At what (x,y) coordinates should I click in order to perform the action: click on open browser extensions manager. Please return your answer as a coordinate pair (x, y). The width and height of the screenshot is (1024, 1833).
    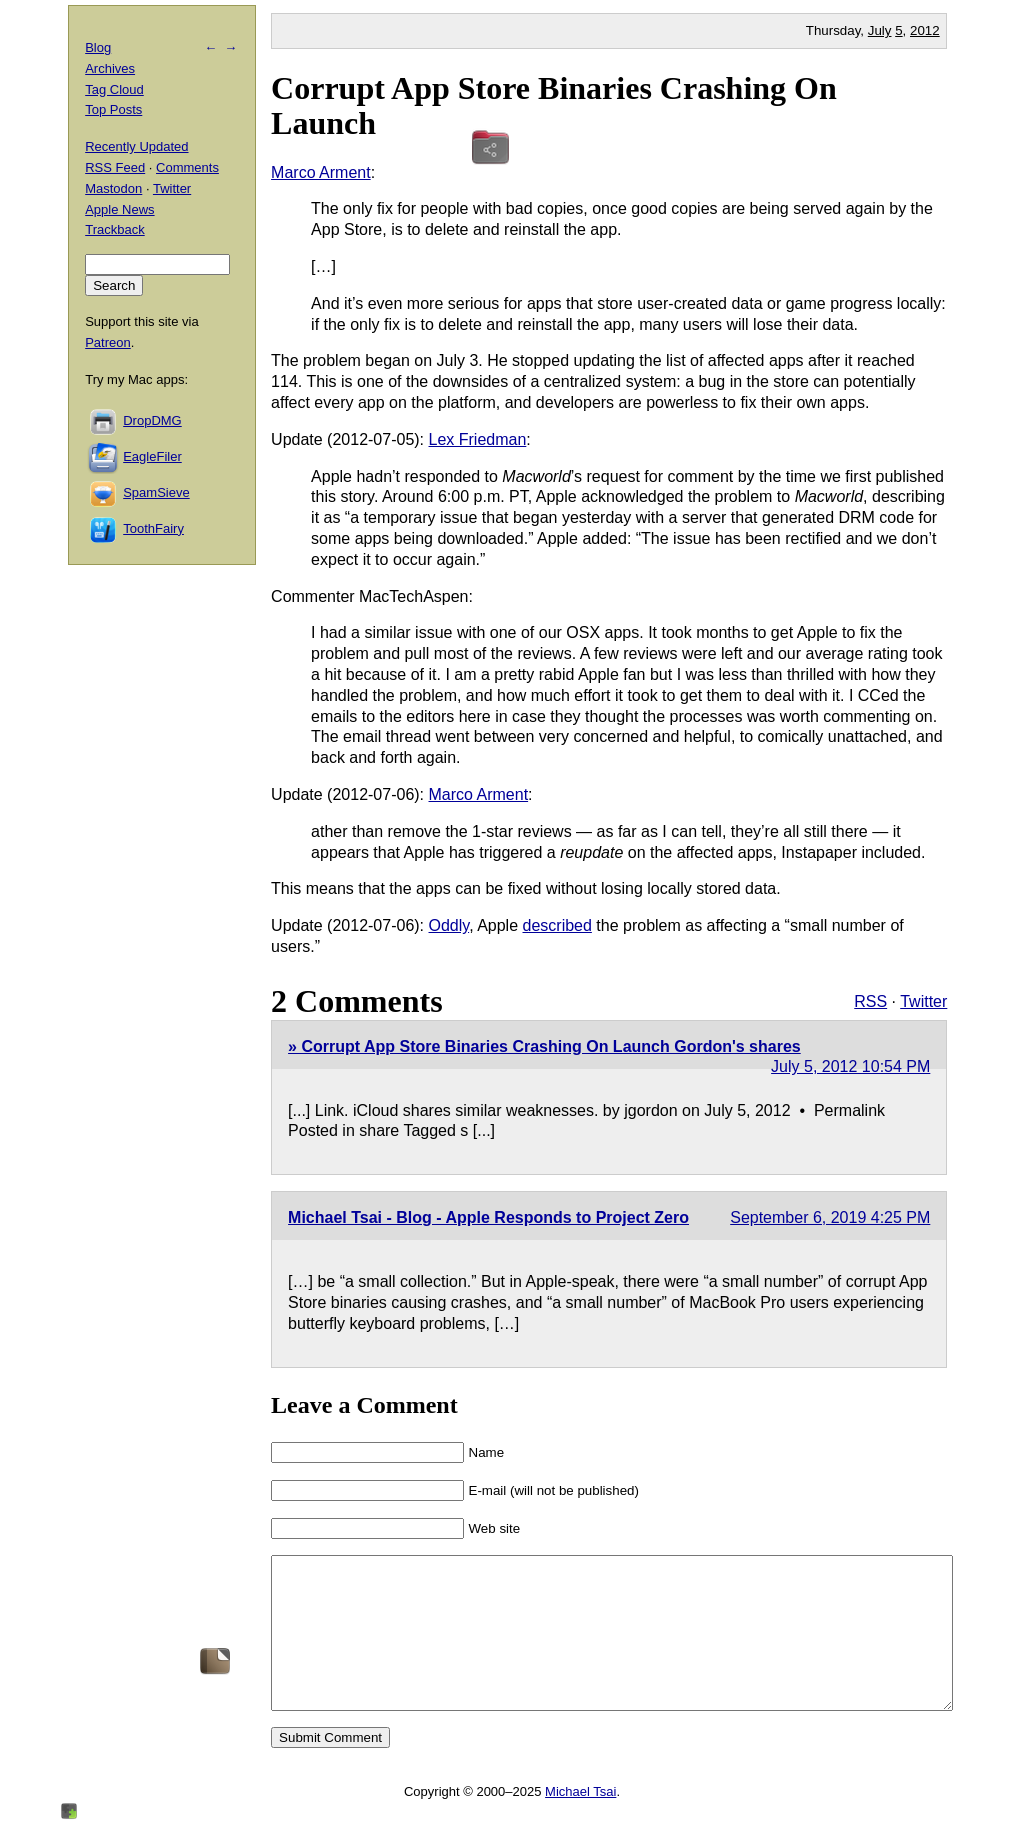
    Looking at the image, I should click on (69, 1811).